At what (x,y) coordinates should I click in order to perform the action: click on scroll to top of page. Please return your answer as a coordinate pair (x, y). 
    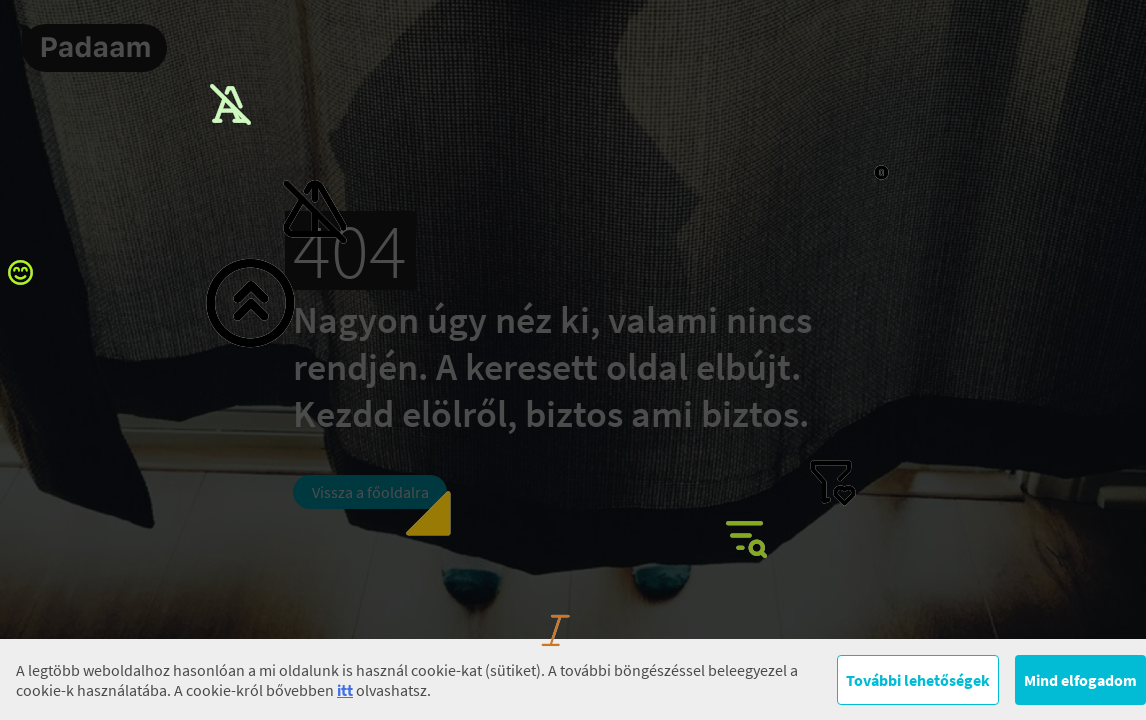
    Looking at the image, I should click on (251, 303).